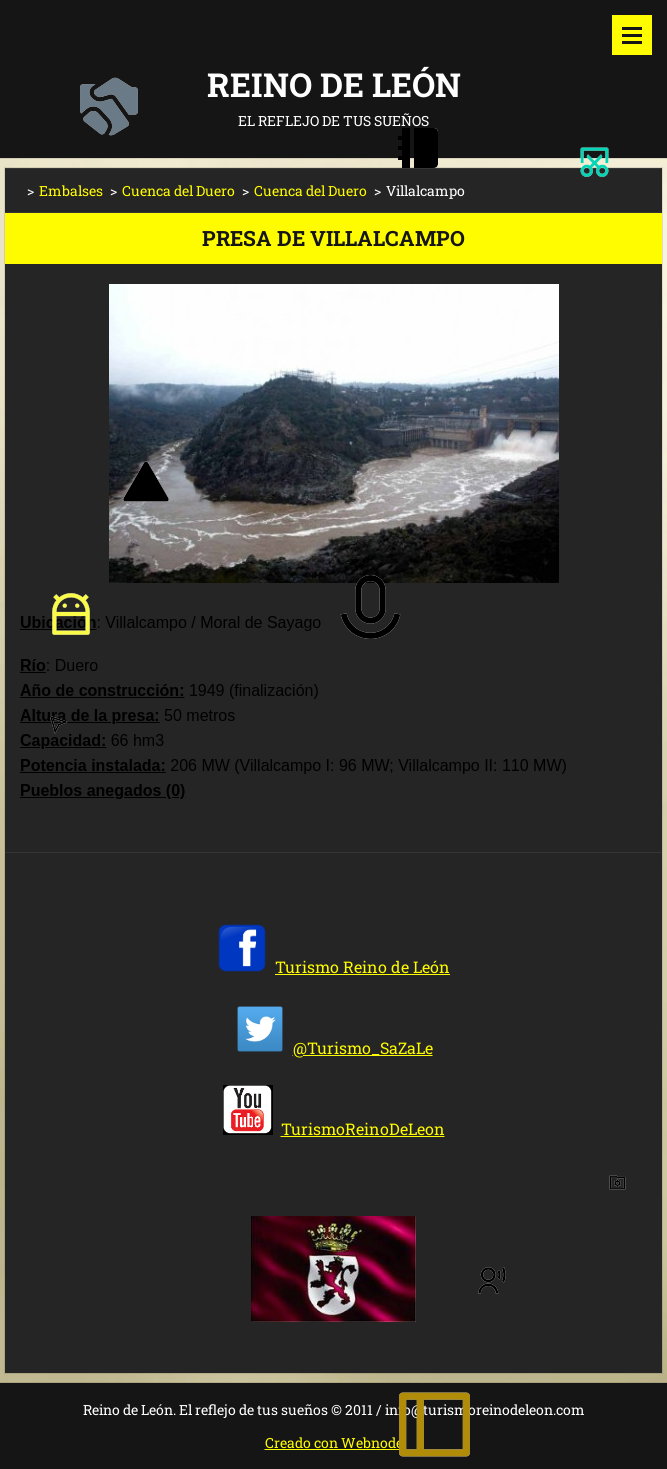 The height and width of the screenshot is (1469, 667). I want to click on activate voice input or speech recognition, so click(492, 1281).